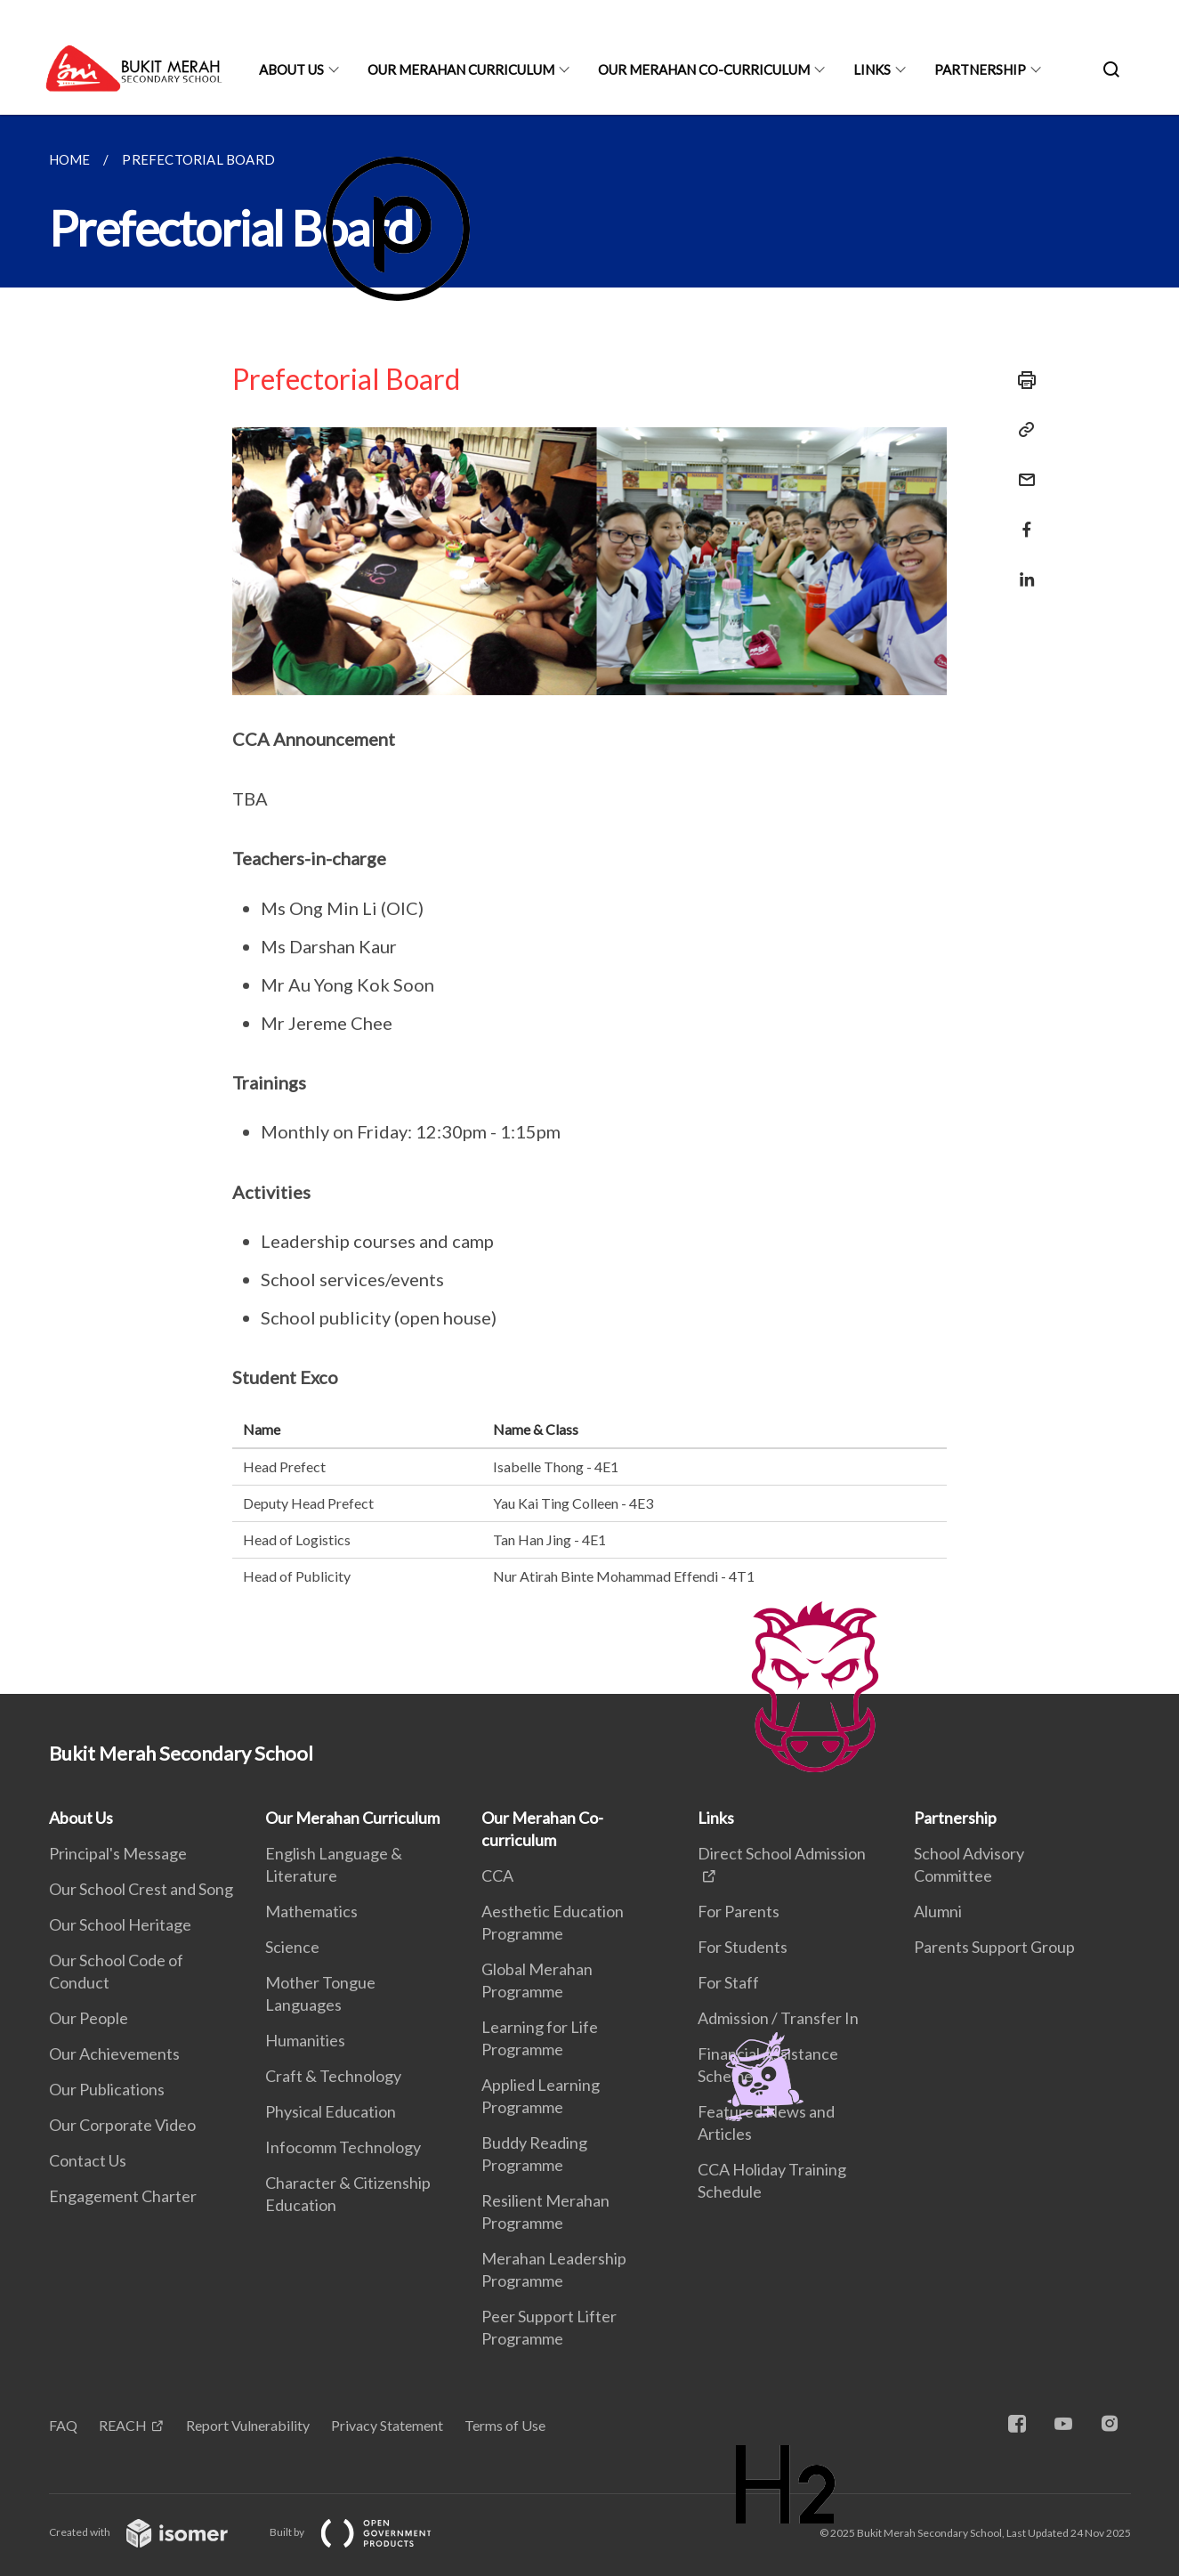  What do you see at coordinates (764, 2077) in the screenshot?
I see `jaeger distributed tracing platform logo` at bounding box center [764, 2077].